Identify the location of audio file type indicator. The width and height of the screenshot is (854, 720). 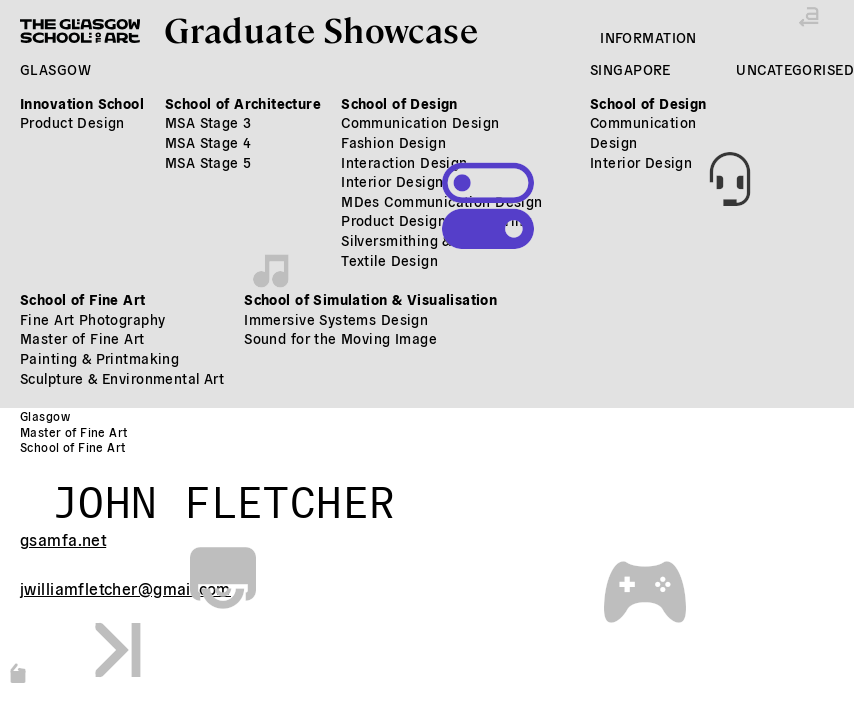
(272, 271).